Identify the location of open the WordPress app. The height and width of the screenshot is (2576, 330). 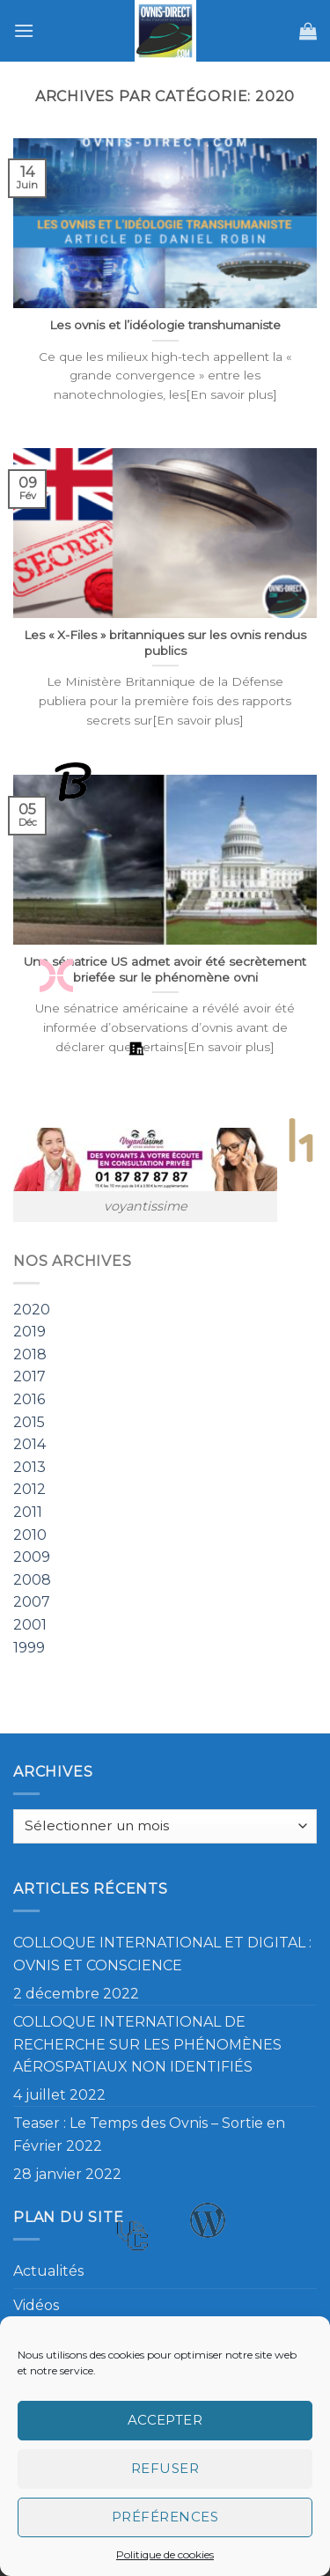
(208, 2220).